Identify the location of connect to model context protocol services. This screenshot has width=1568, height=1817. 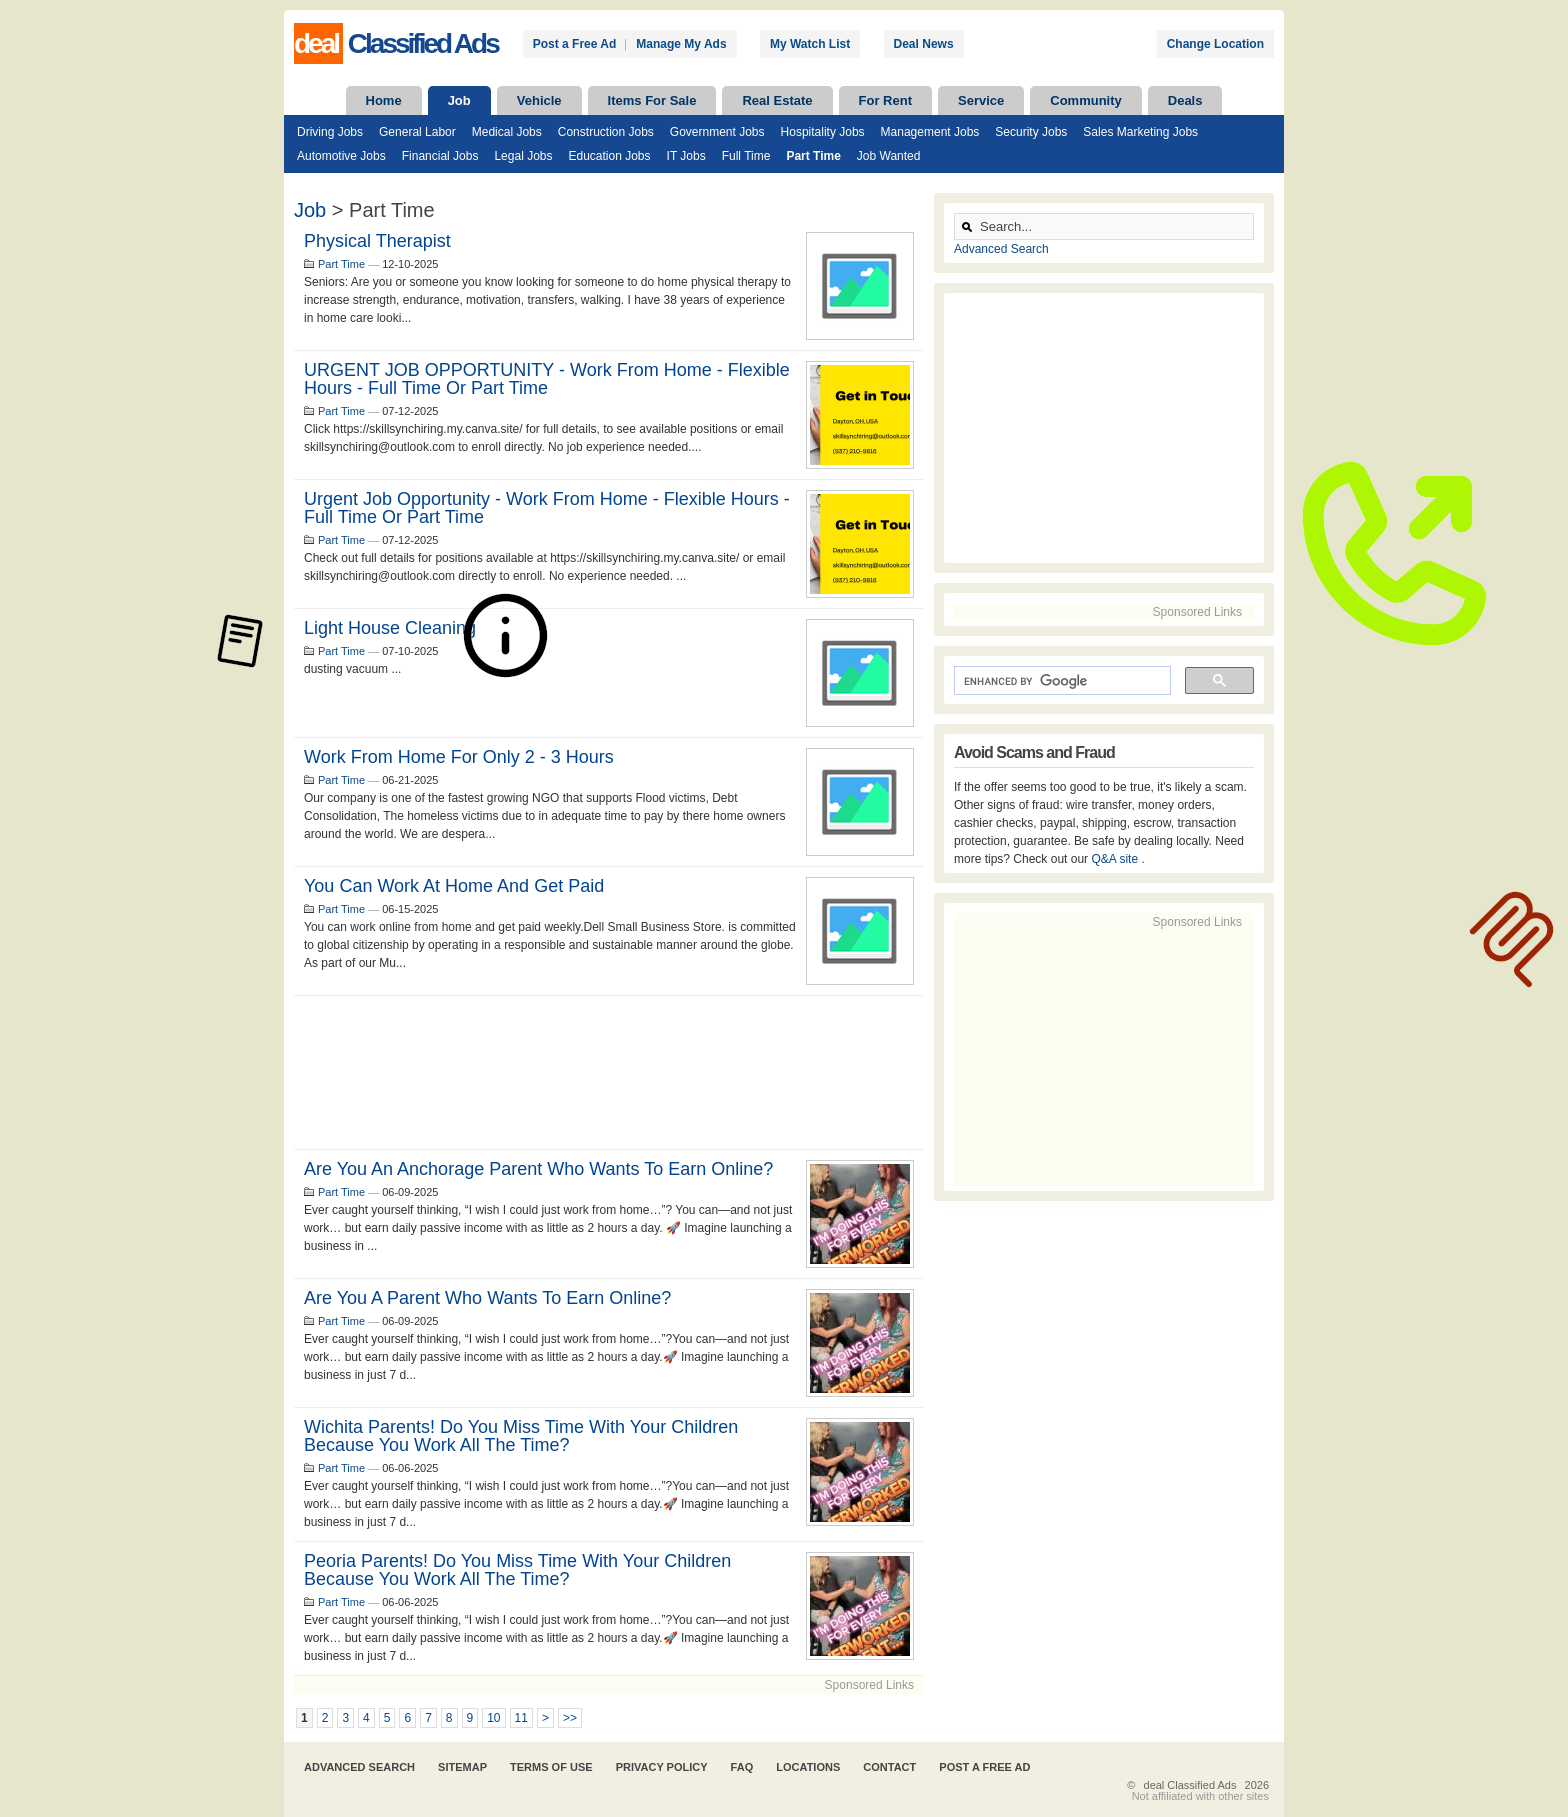
(1512, 939).